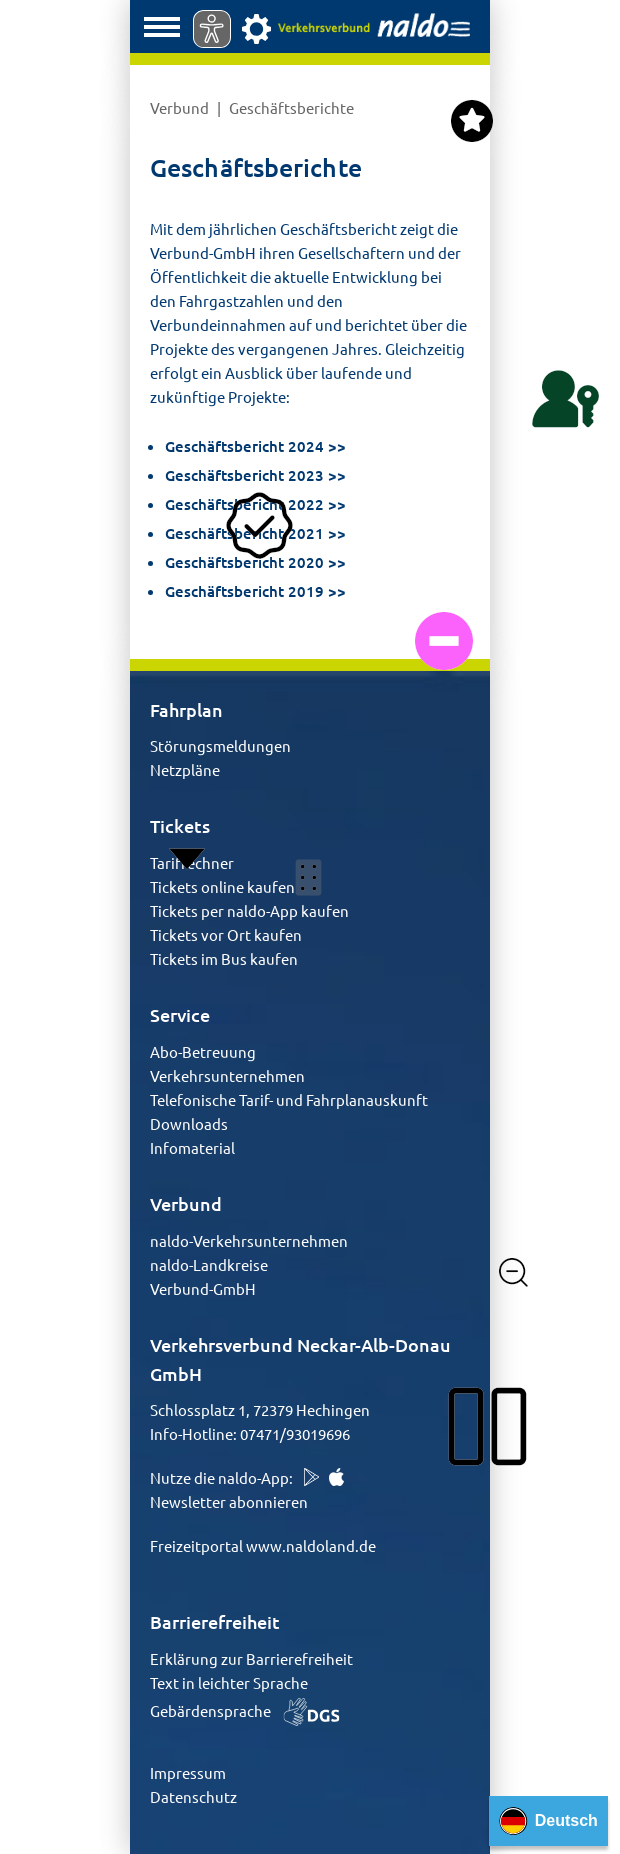 This screenshot has height=1854, width=620. What do you see at coordinates (259, 525) in the screenshot?
I see `indicates a verified account or identity` at bounding box center [259, 525].